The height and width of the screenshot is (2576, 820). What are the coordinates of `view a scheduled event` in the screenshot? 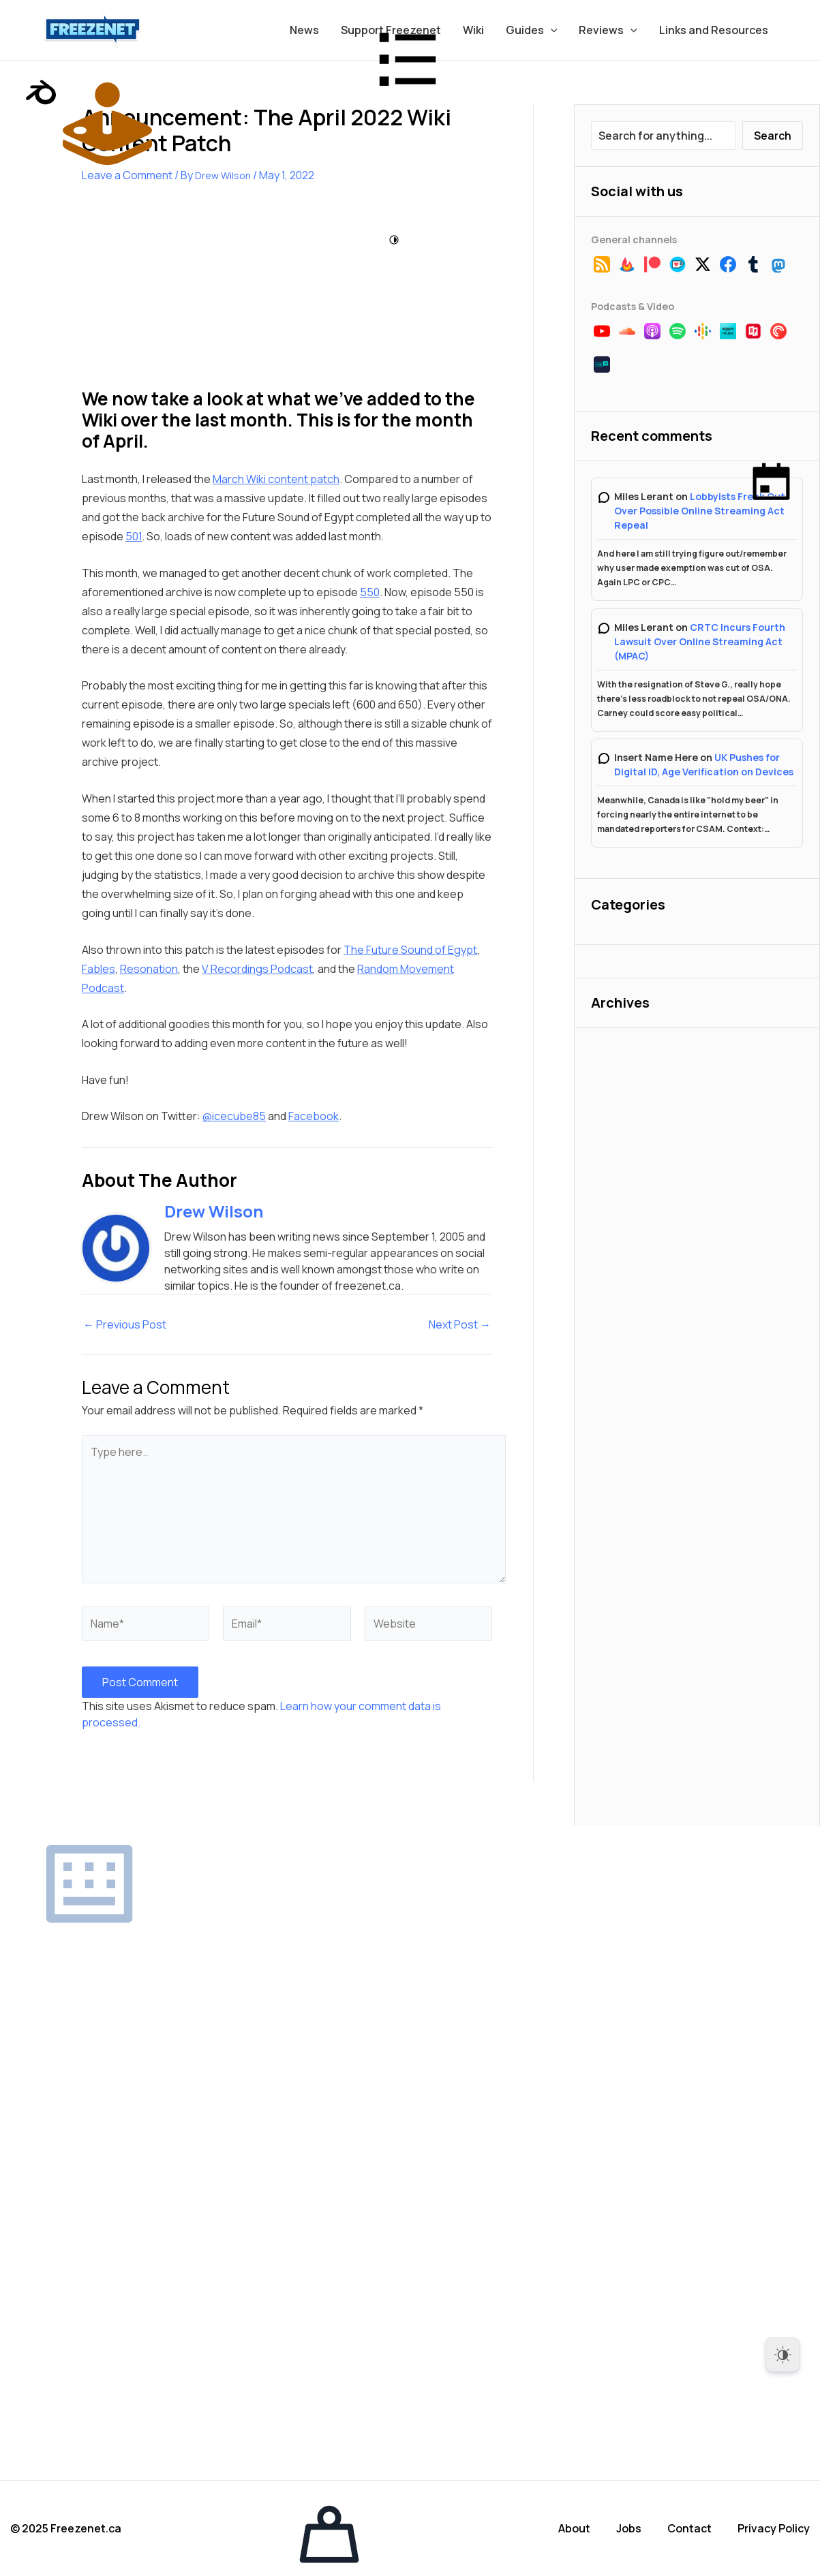 It's located at (771, 483).